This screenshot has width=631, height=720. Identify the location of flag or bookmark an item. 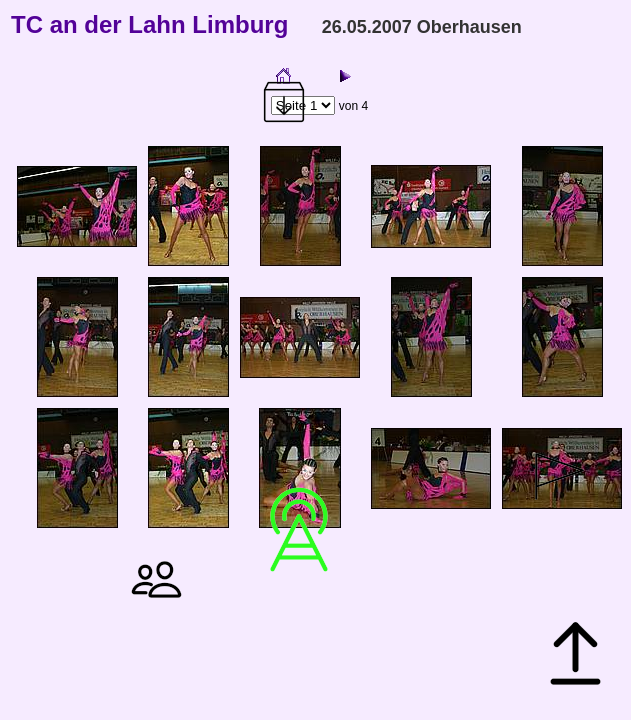
(554, 476).